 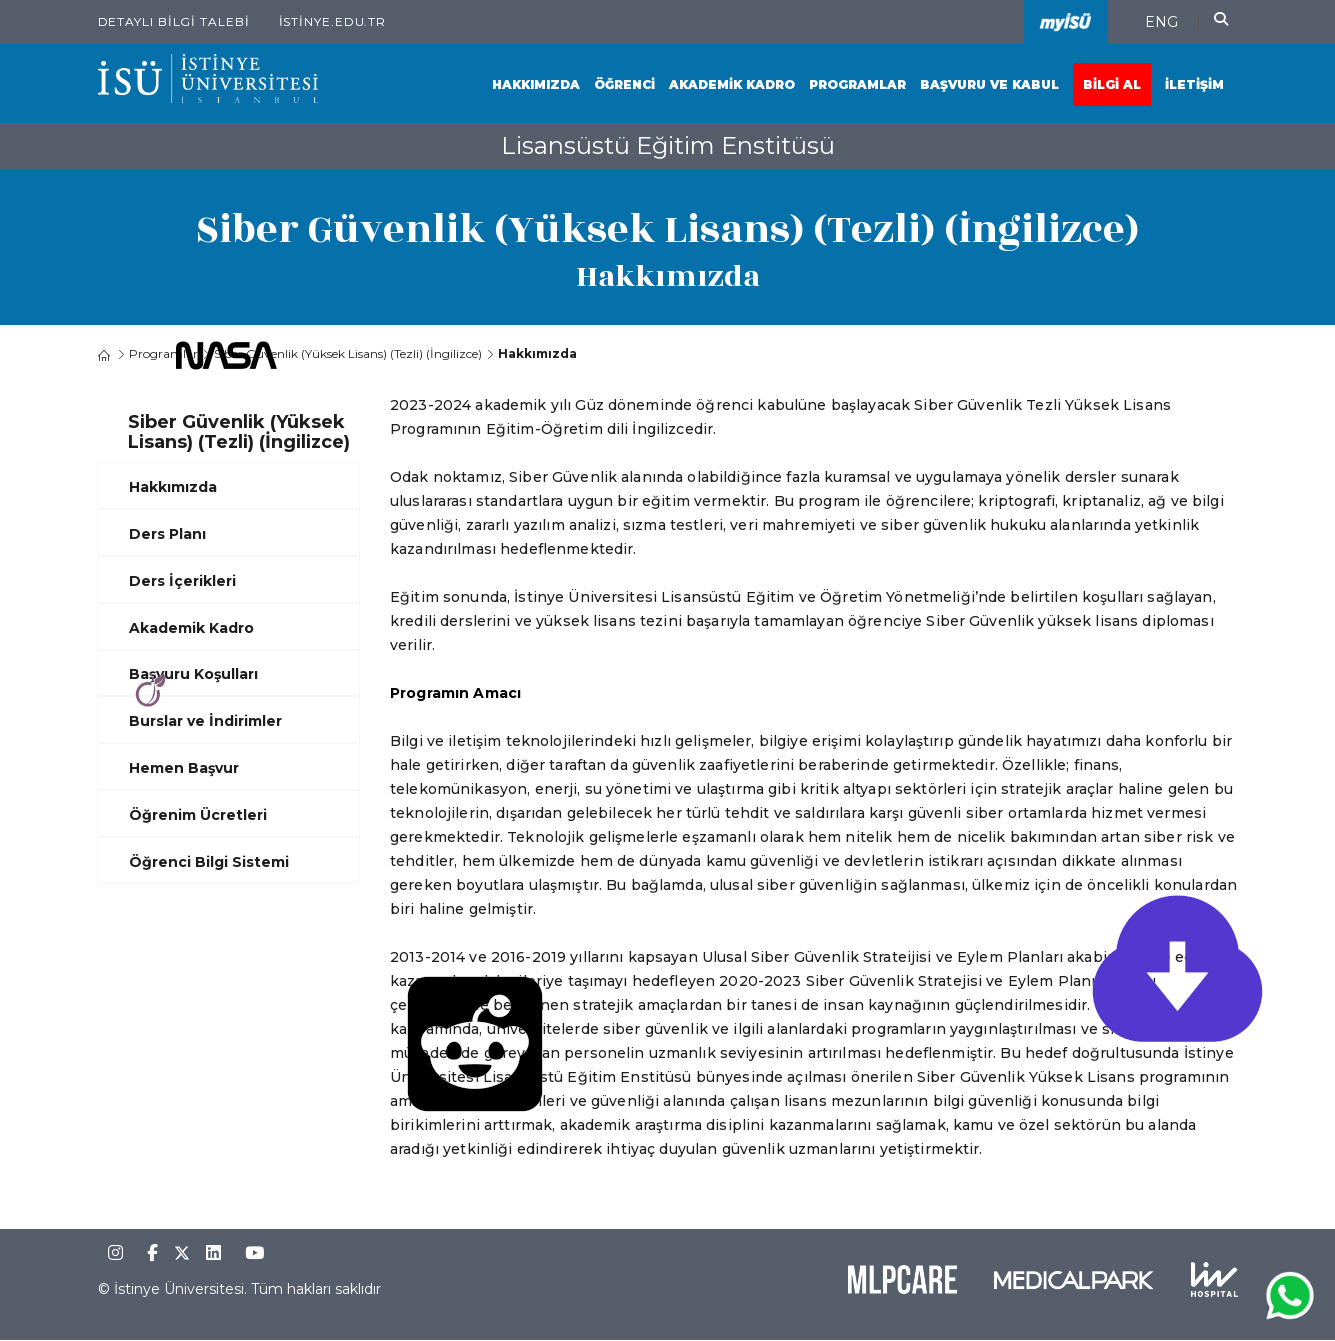 I want to click on NASA official app or website link, so click(x=226, y=355).